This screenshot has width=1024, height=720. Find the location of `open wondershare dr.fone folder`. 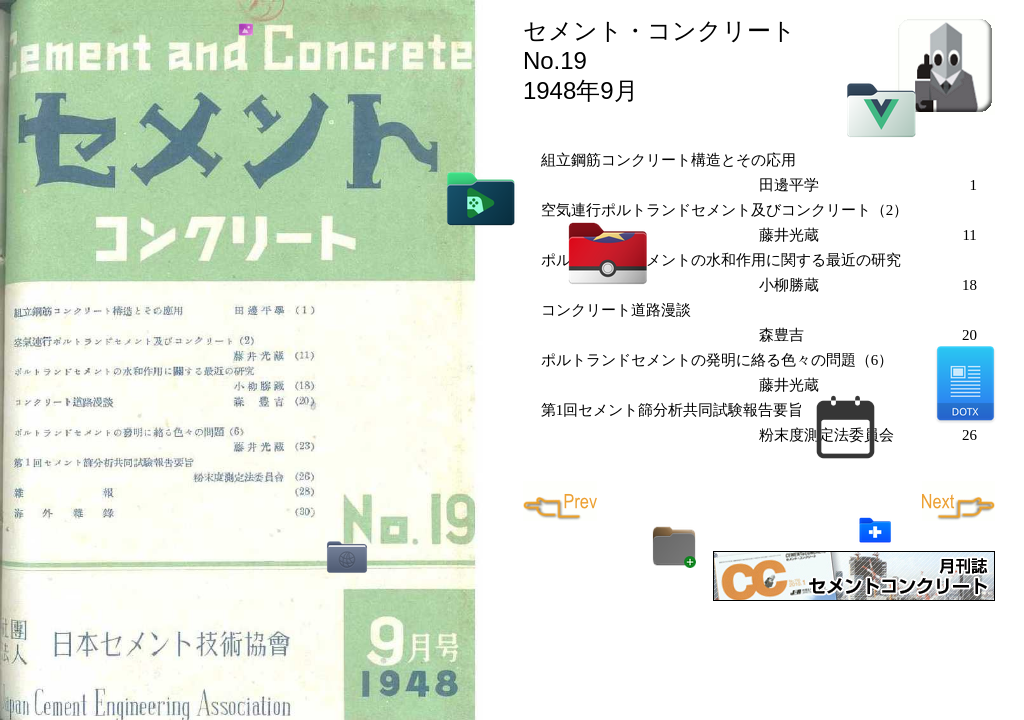

open wondershare dr.fone folder is located at coordinates (875, 531).